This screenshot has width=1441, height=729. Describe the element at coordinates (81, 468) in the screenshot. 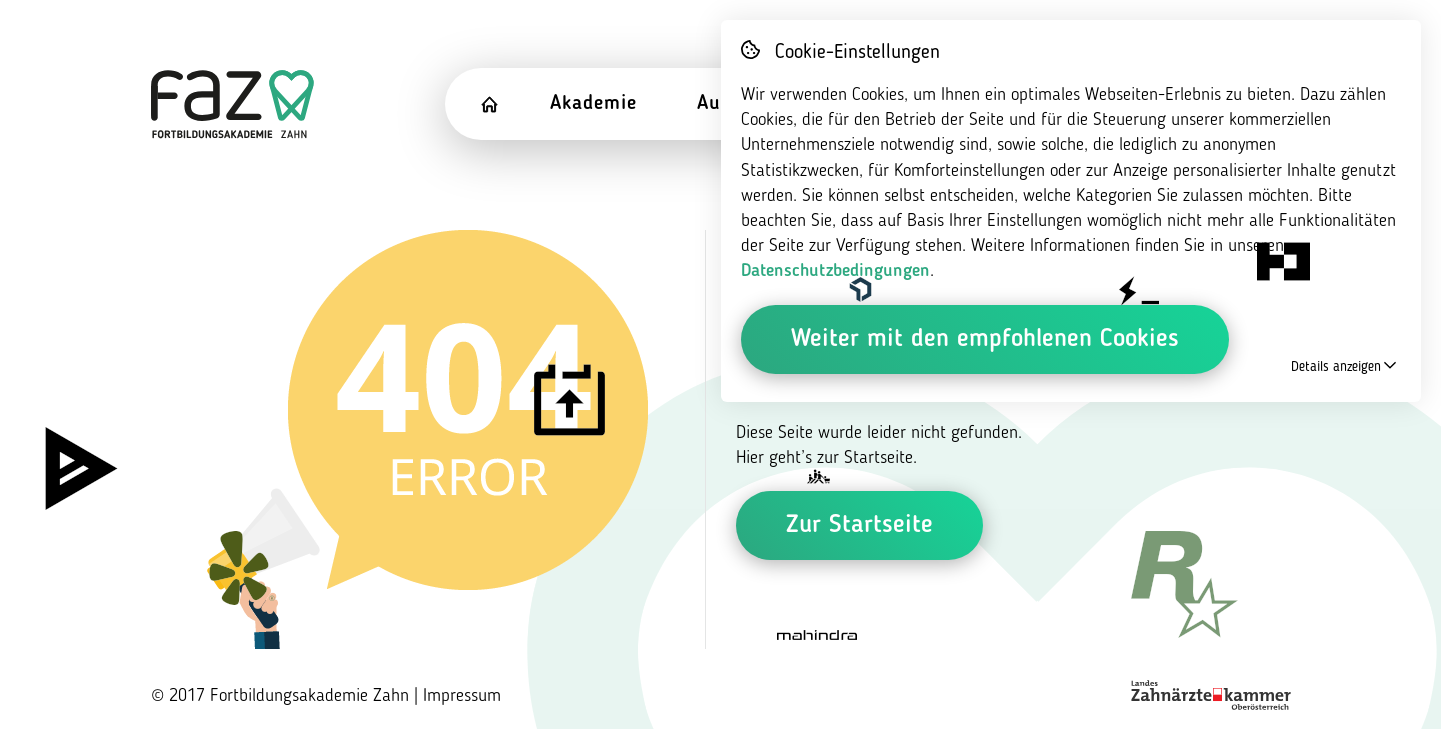

I see `open asciinema terminal recording player` at that location.